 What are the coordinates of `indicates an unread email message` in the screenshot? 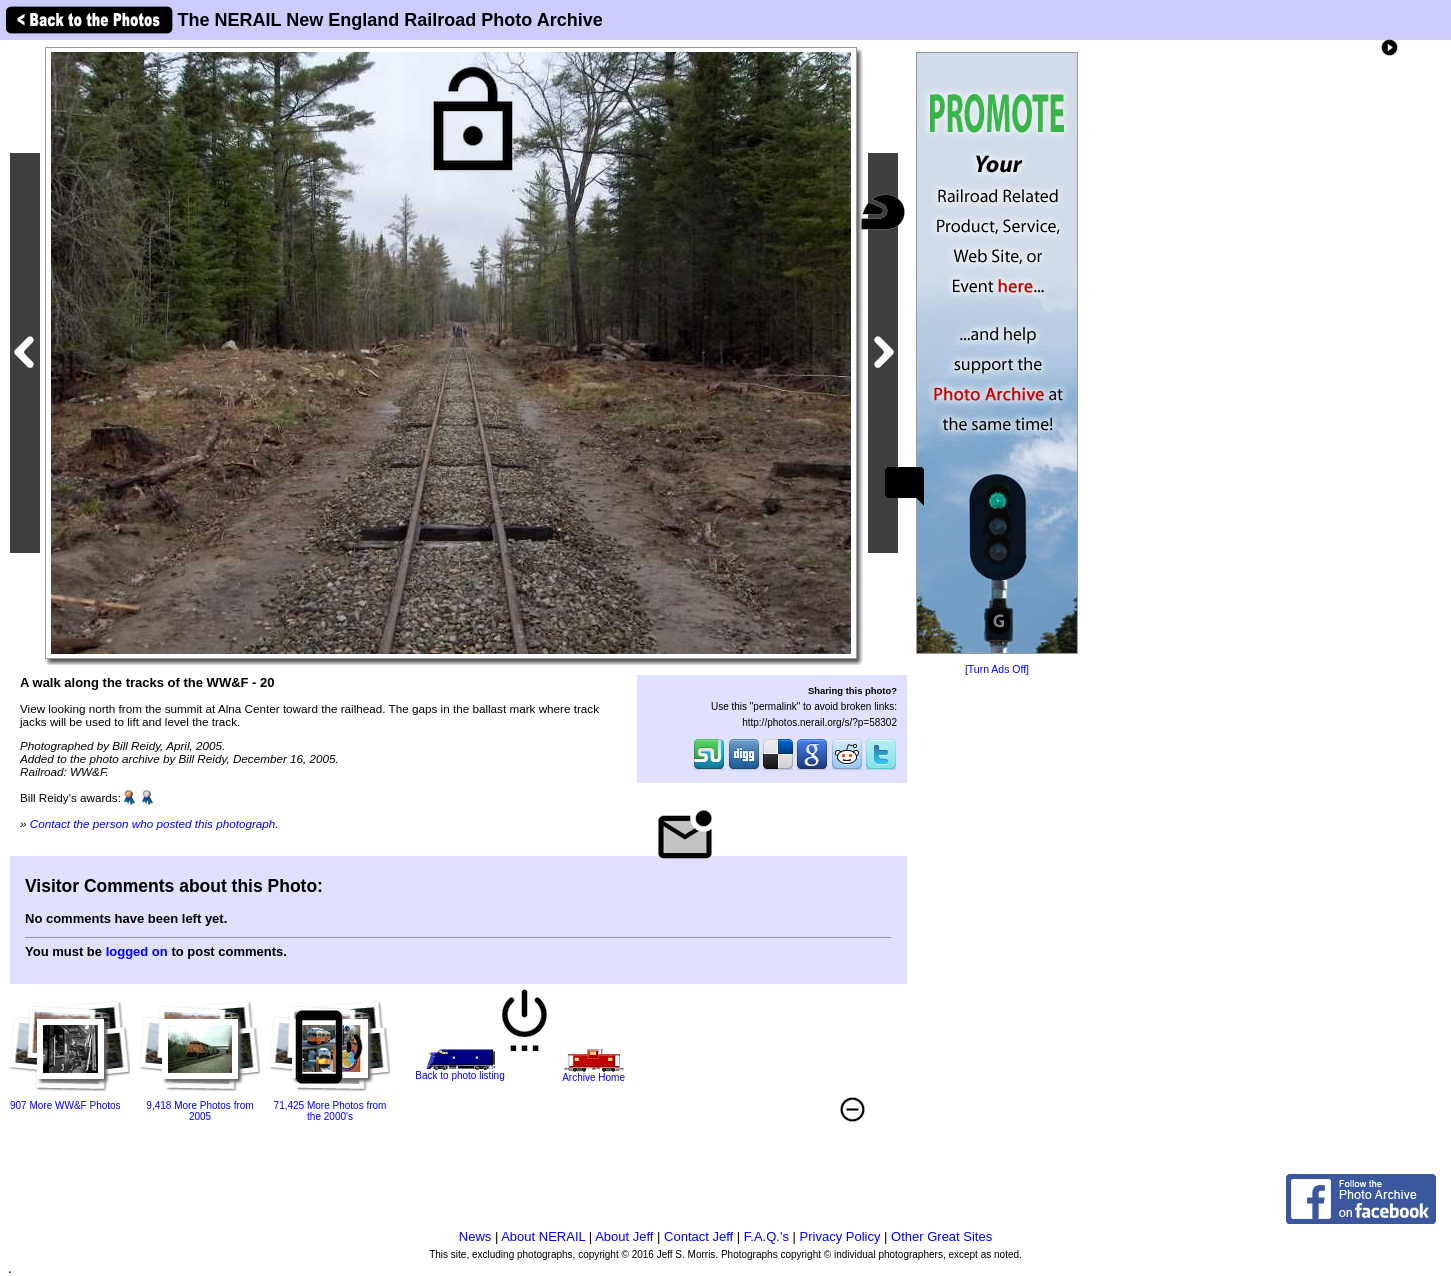 It's located at (685, 837).